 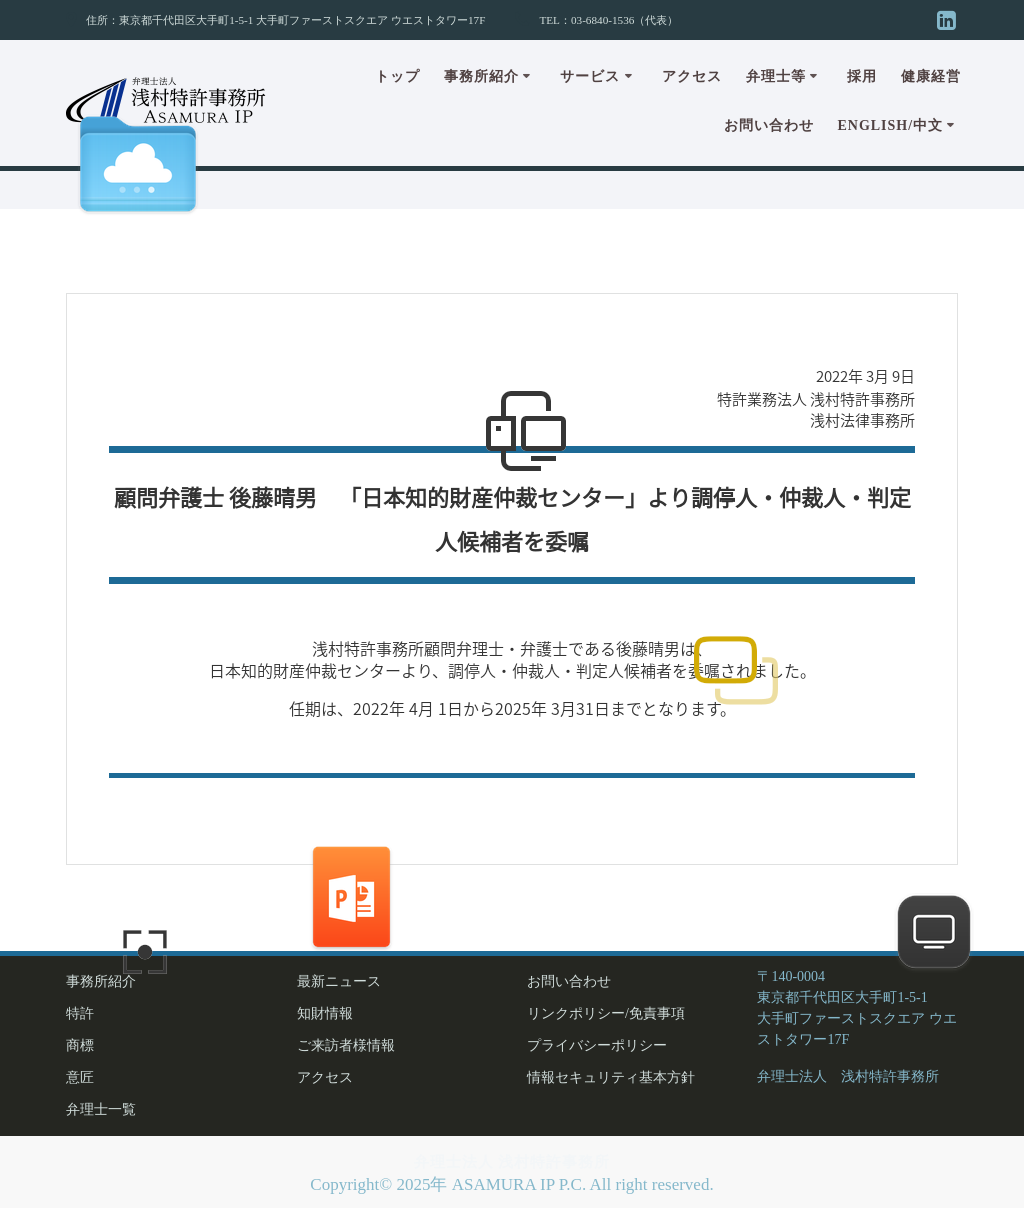 What do you see at coordinates (351, 898) in the screenshot?
I see `presentation template file type indicator` at bounding box center [351, 898].